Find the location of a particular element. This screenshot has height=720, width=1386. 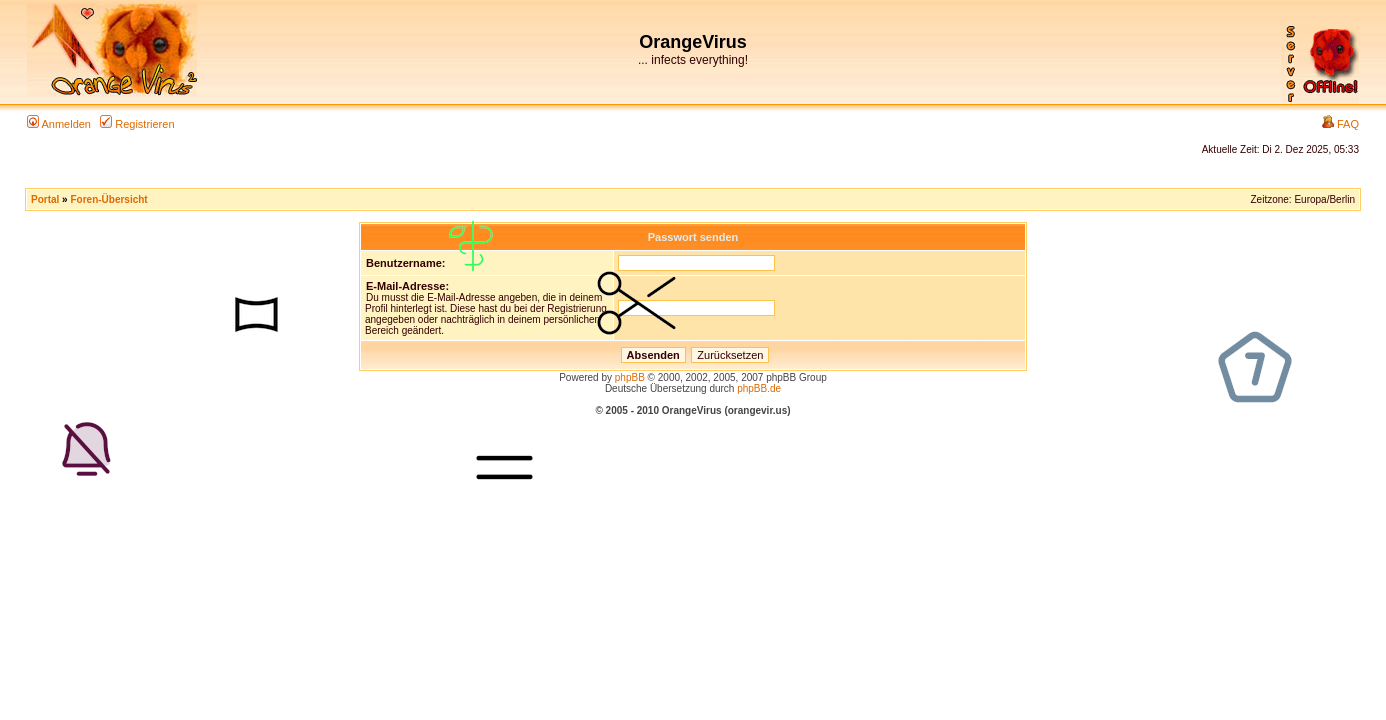

indicates step 7 in a multi-step process is located at coordinates (1255, 369).